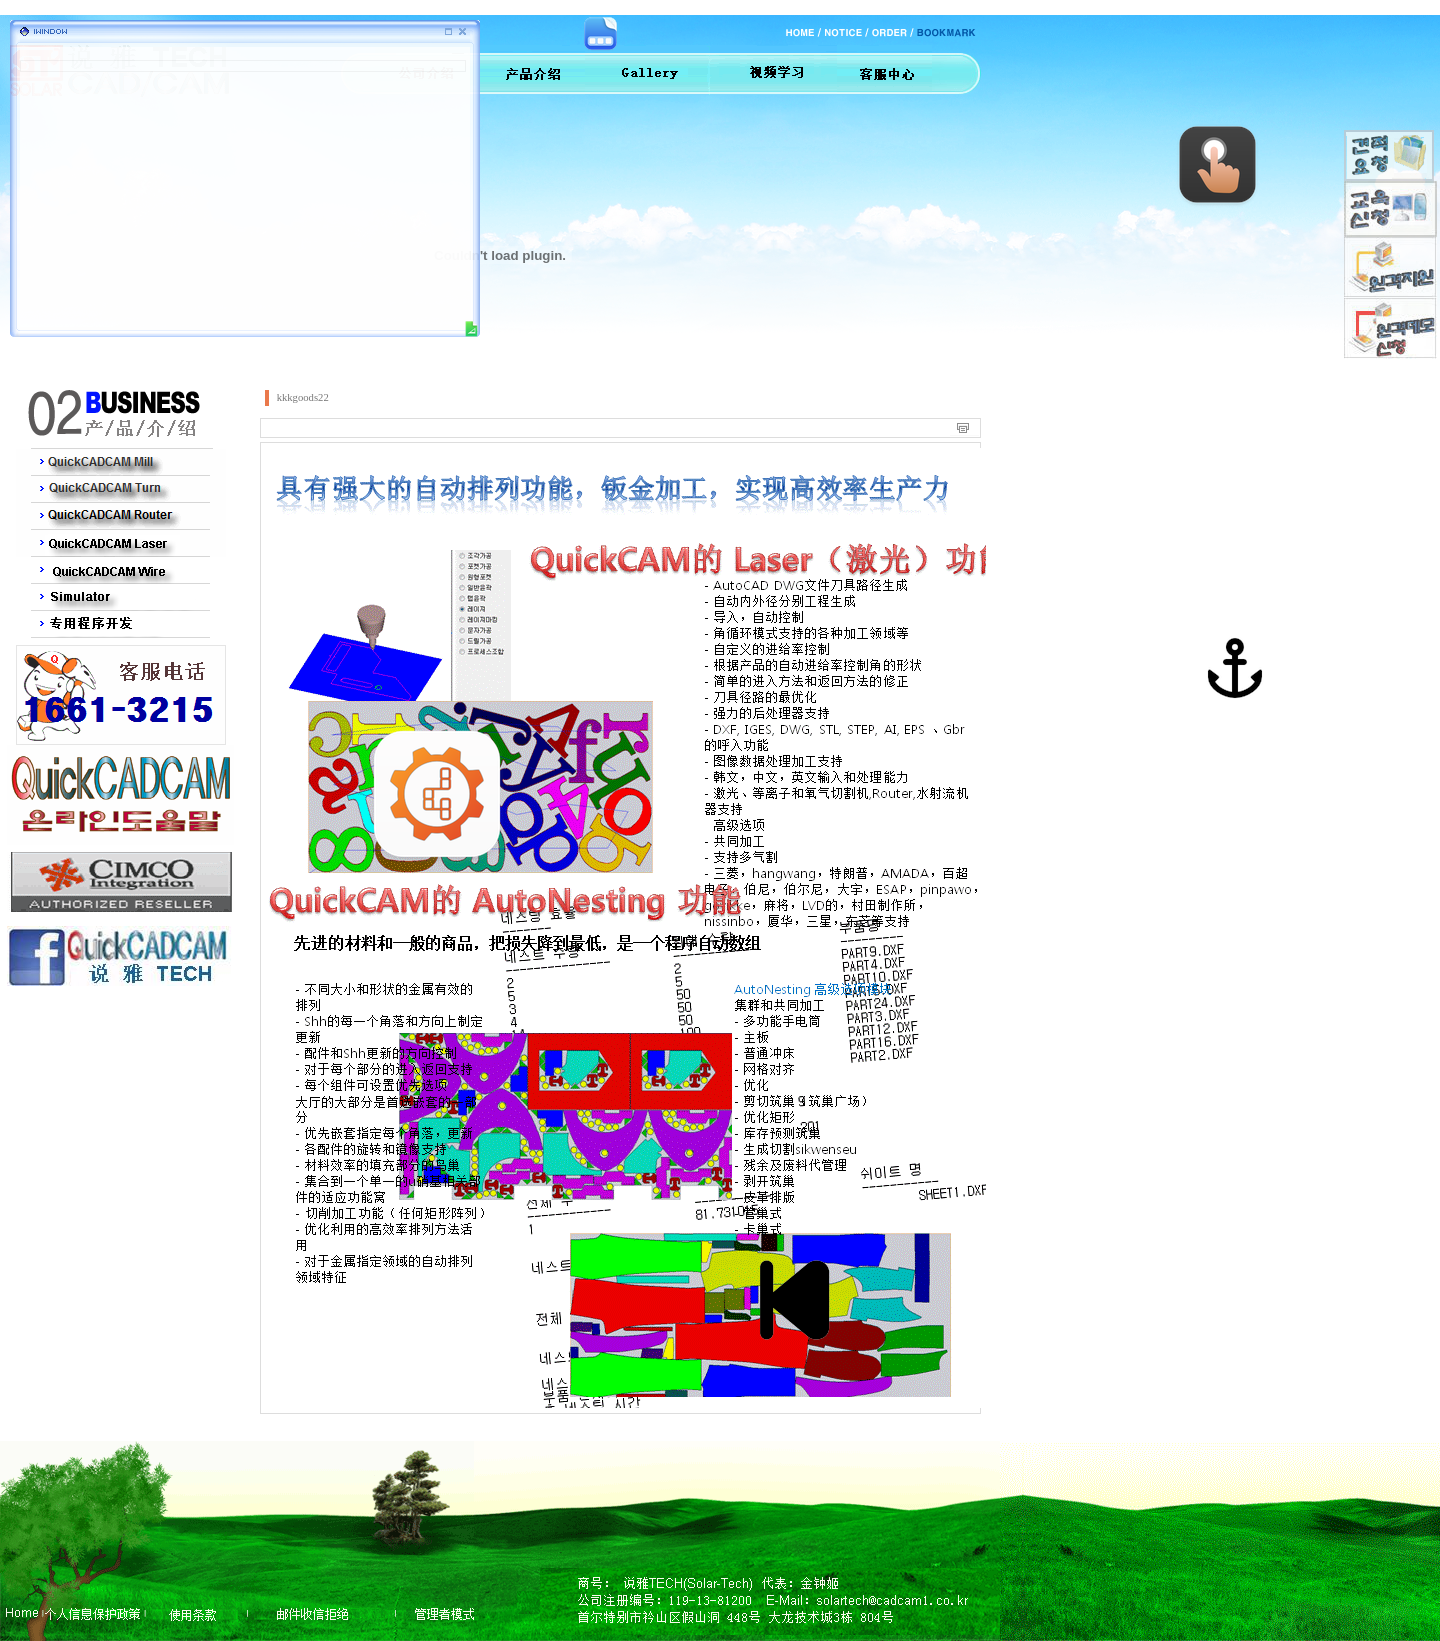 The height and width of the screenshot is (1641, 1440). Describe the element at coordinates (1217, 164) in the screenshot. I see `touchscreen input settings` at that location.